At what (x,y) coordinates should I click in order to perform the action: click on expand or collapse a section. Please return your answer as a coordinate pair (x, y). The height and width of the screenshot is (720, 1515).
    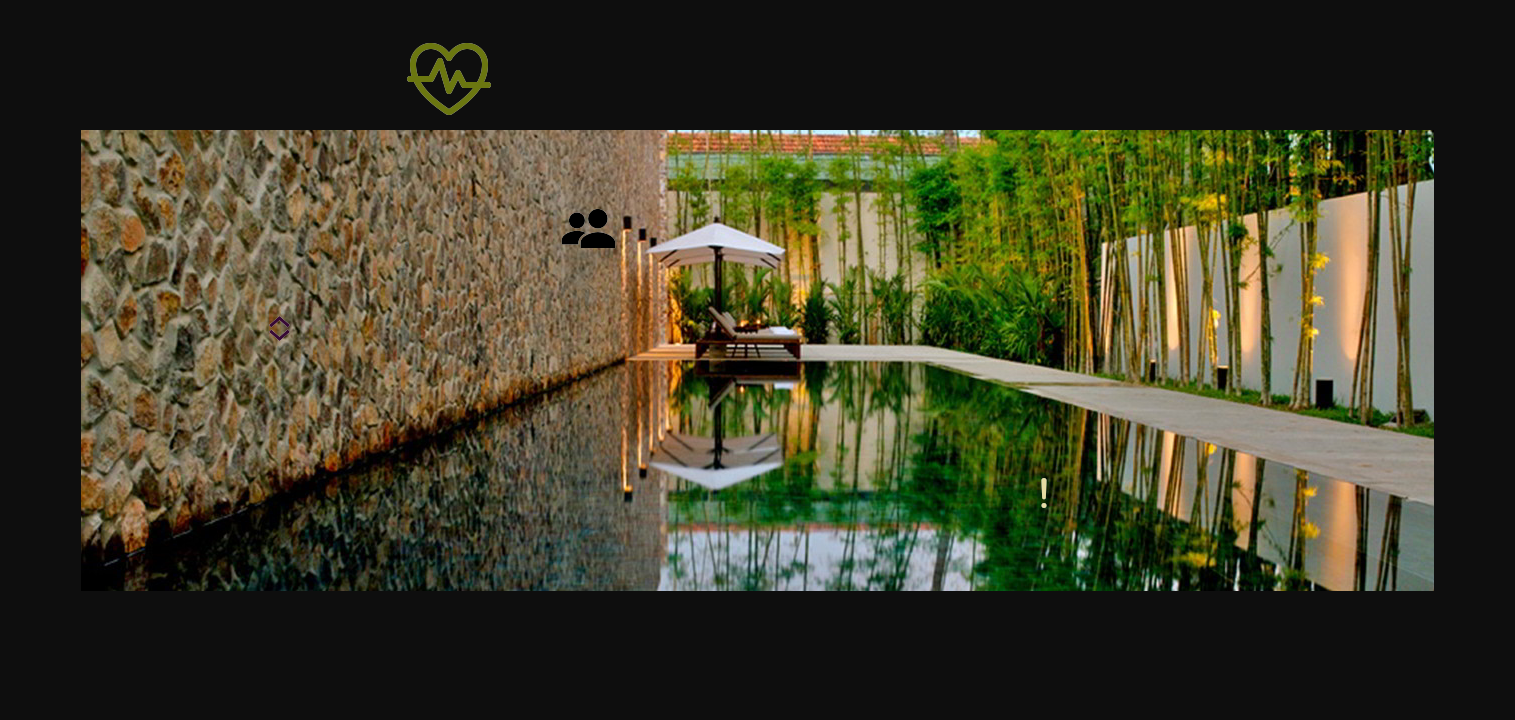
    Looking at the image, I should click on (279, 328).